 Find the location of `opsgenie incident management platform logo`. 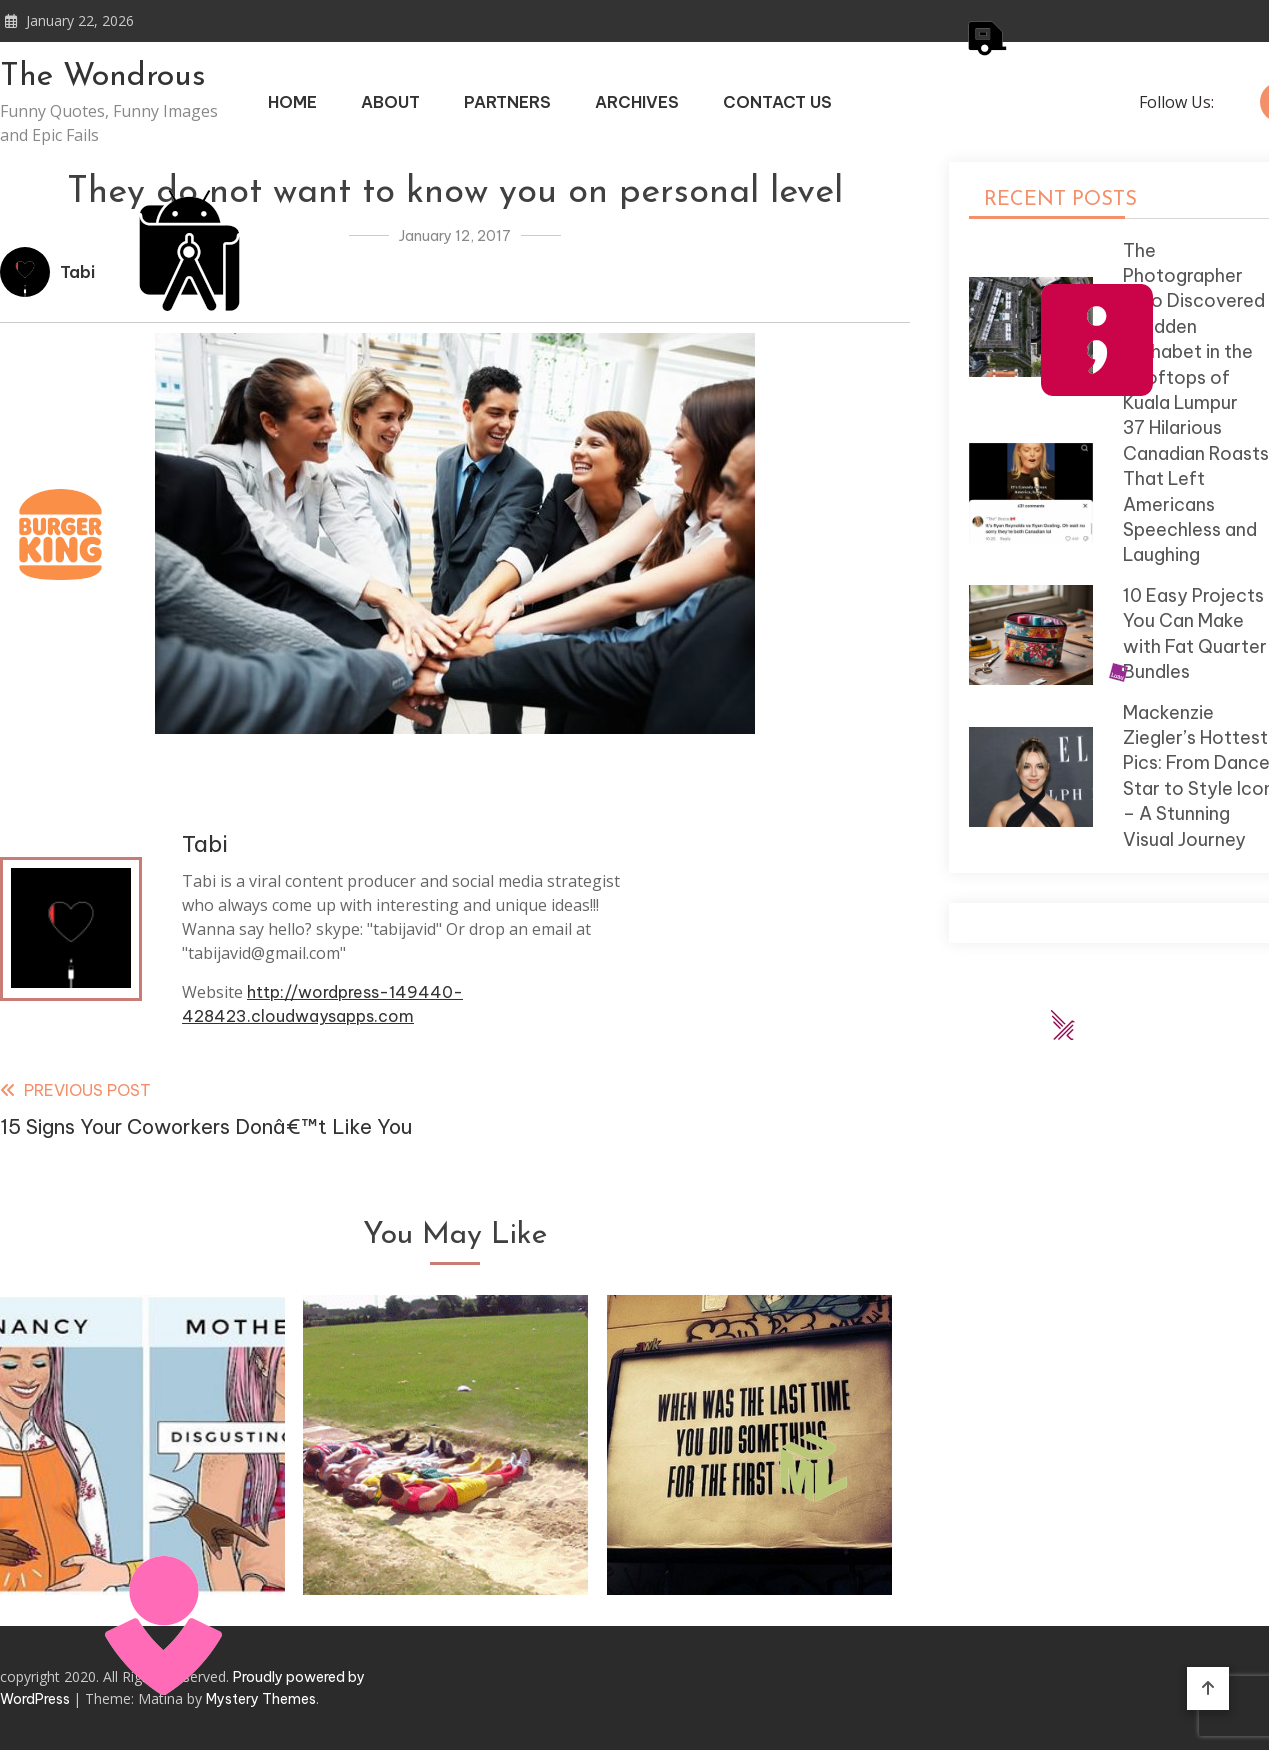

opsgenie incident management platform logo is located at coordinates (163, 1625).